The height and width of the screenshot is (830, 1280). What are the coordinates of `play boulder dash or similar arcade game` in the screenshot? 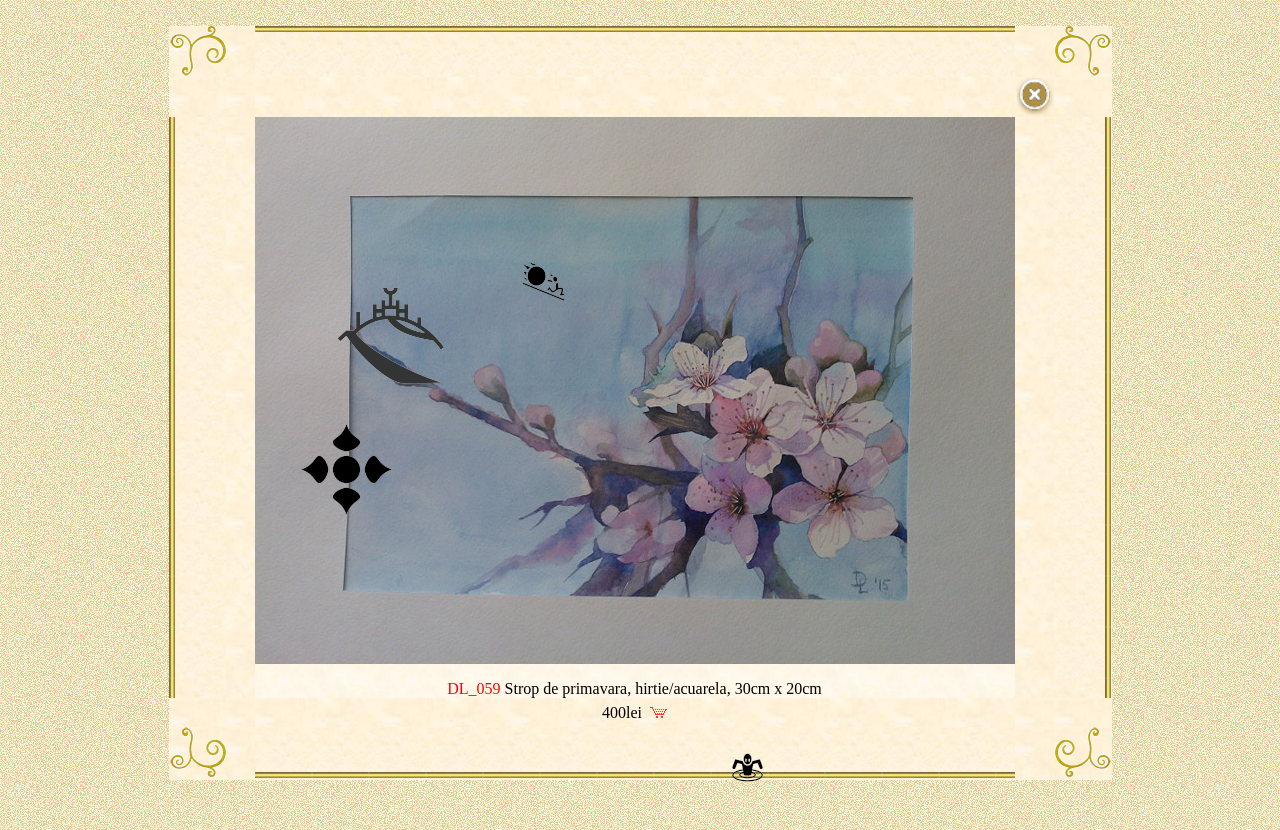 It's located at (543, 281).